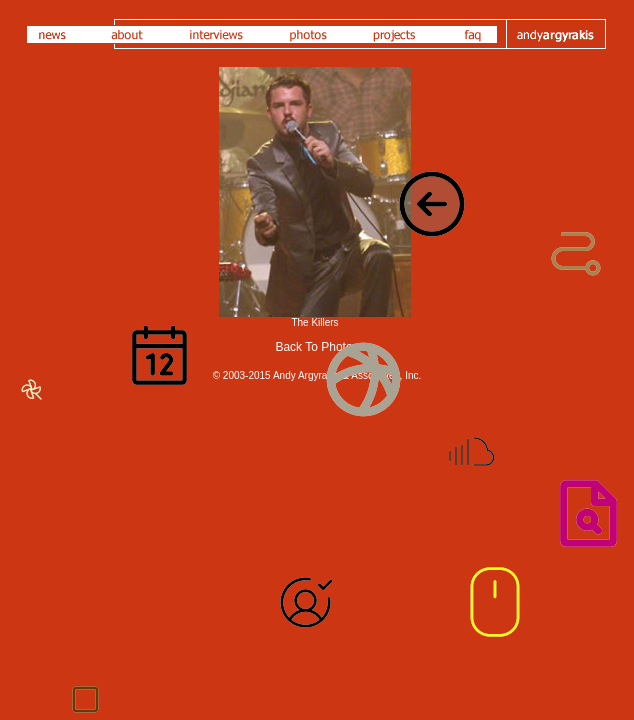 The image size is (634, 720). Describe the element at coordinates (85, 699) in the screenshot. I see `stop media playback` at that location.